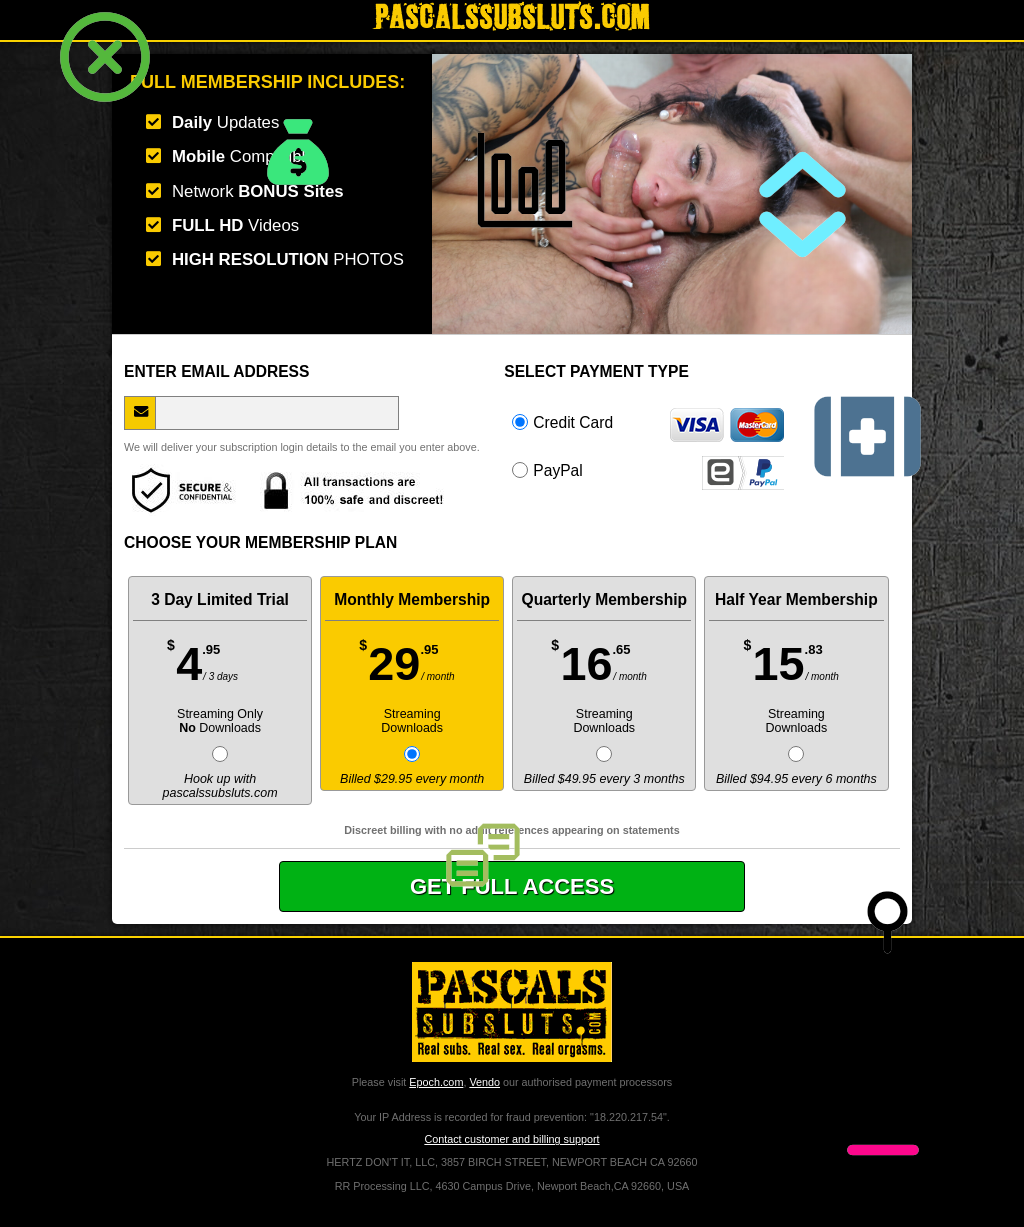 The width and height of the screenshot is (1024, 1227). What do you see at coordinates (802, 204) in the screenshot?
I see `expand or collapse a section` at bounding box center [802, 204].